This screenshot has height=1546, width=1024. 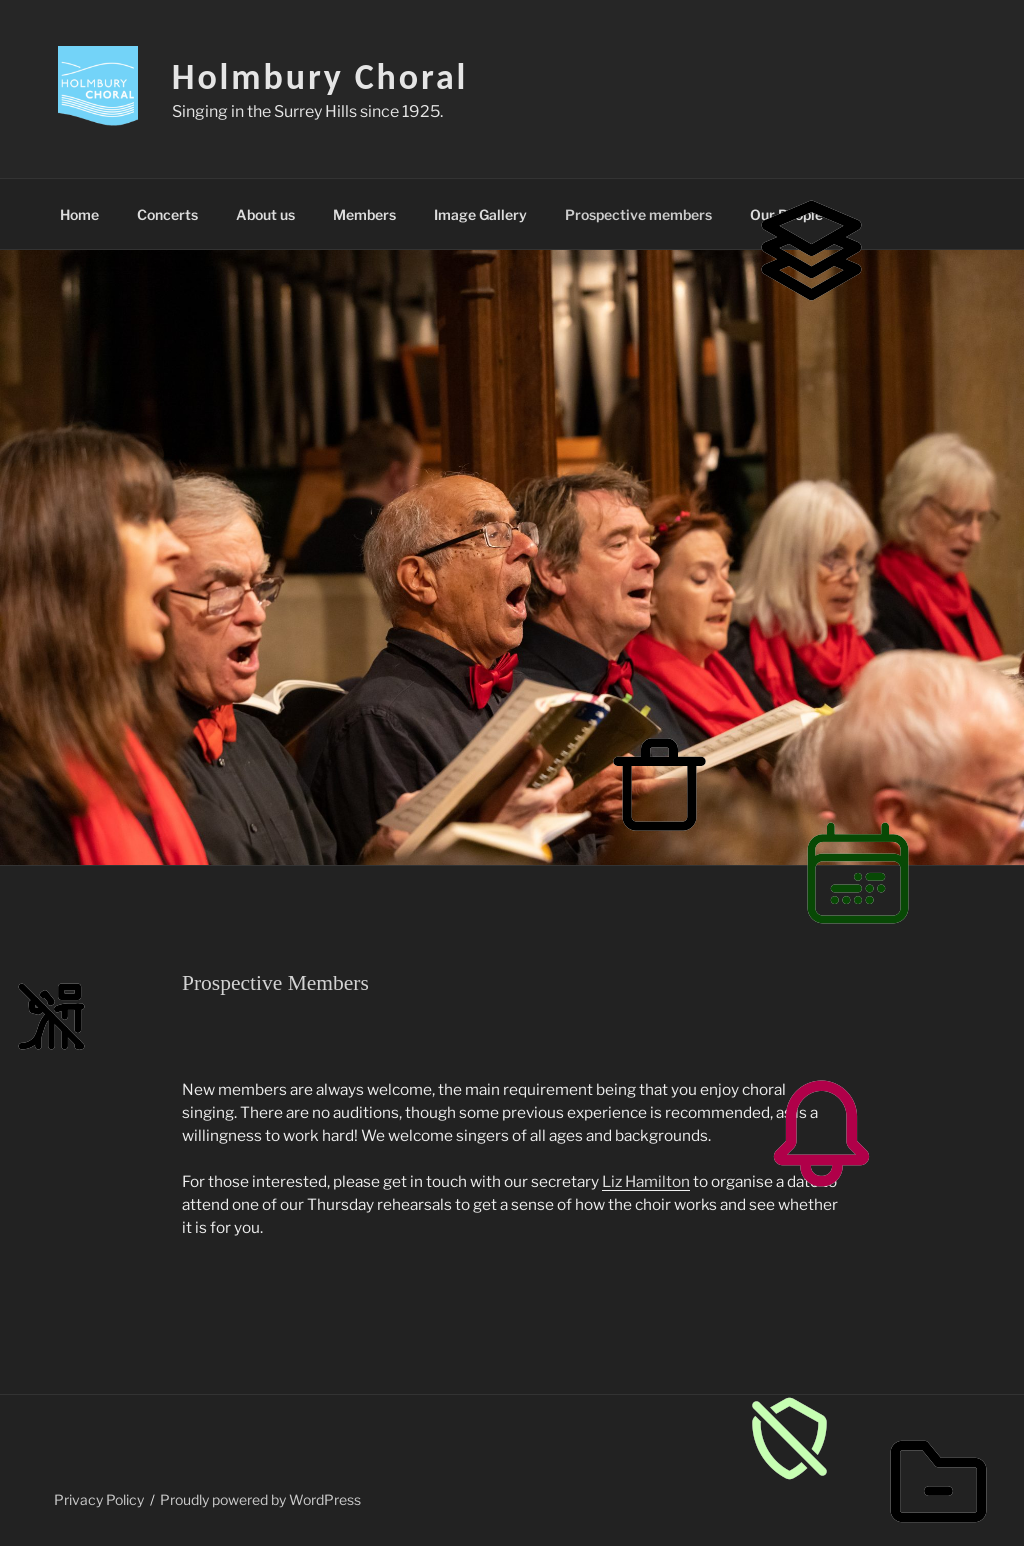 I want to click on disable security protection, so click(x=789, y=1438).